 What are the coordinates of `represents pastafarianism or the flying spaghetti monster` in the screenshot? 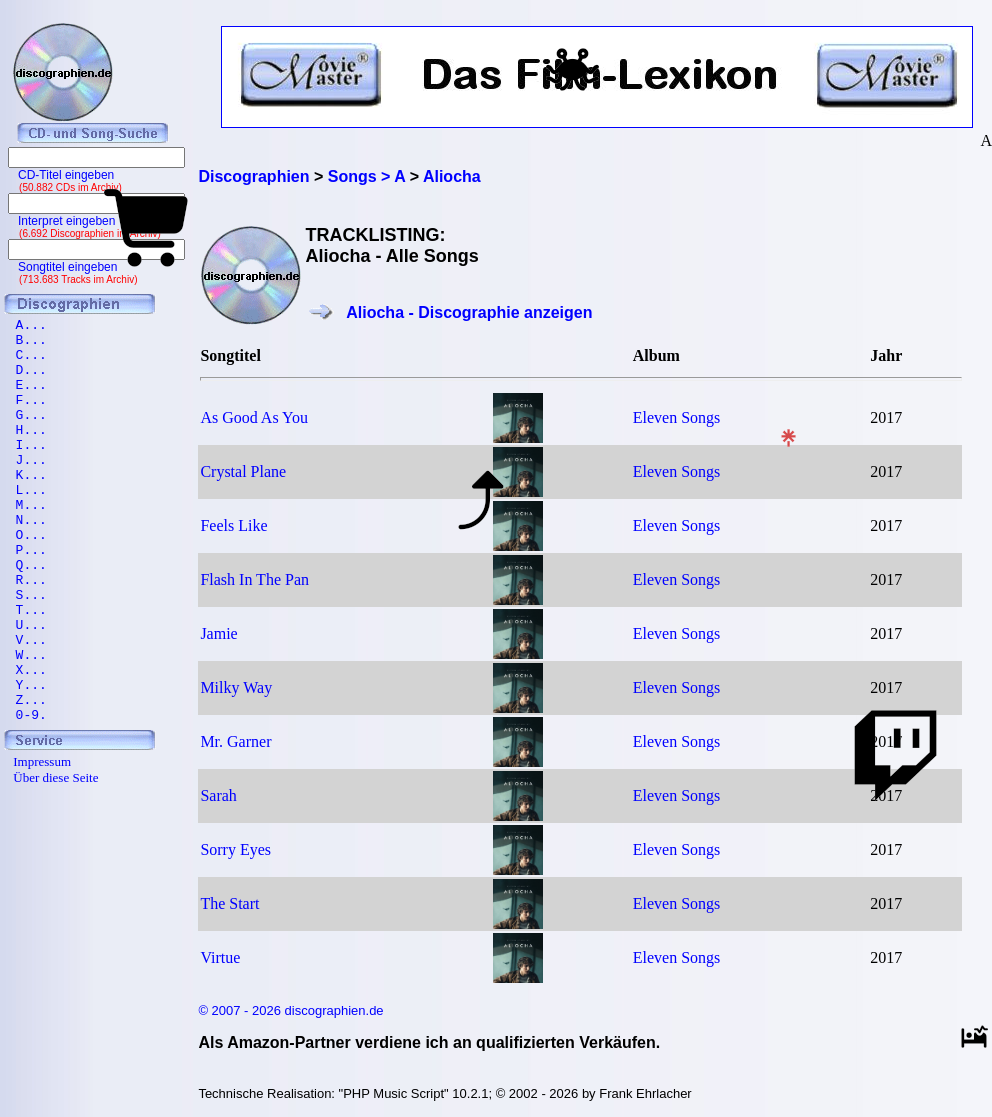 It's located at (572, 69).